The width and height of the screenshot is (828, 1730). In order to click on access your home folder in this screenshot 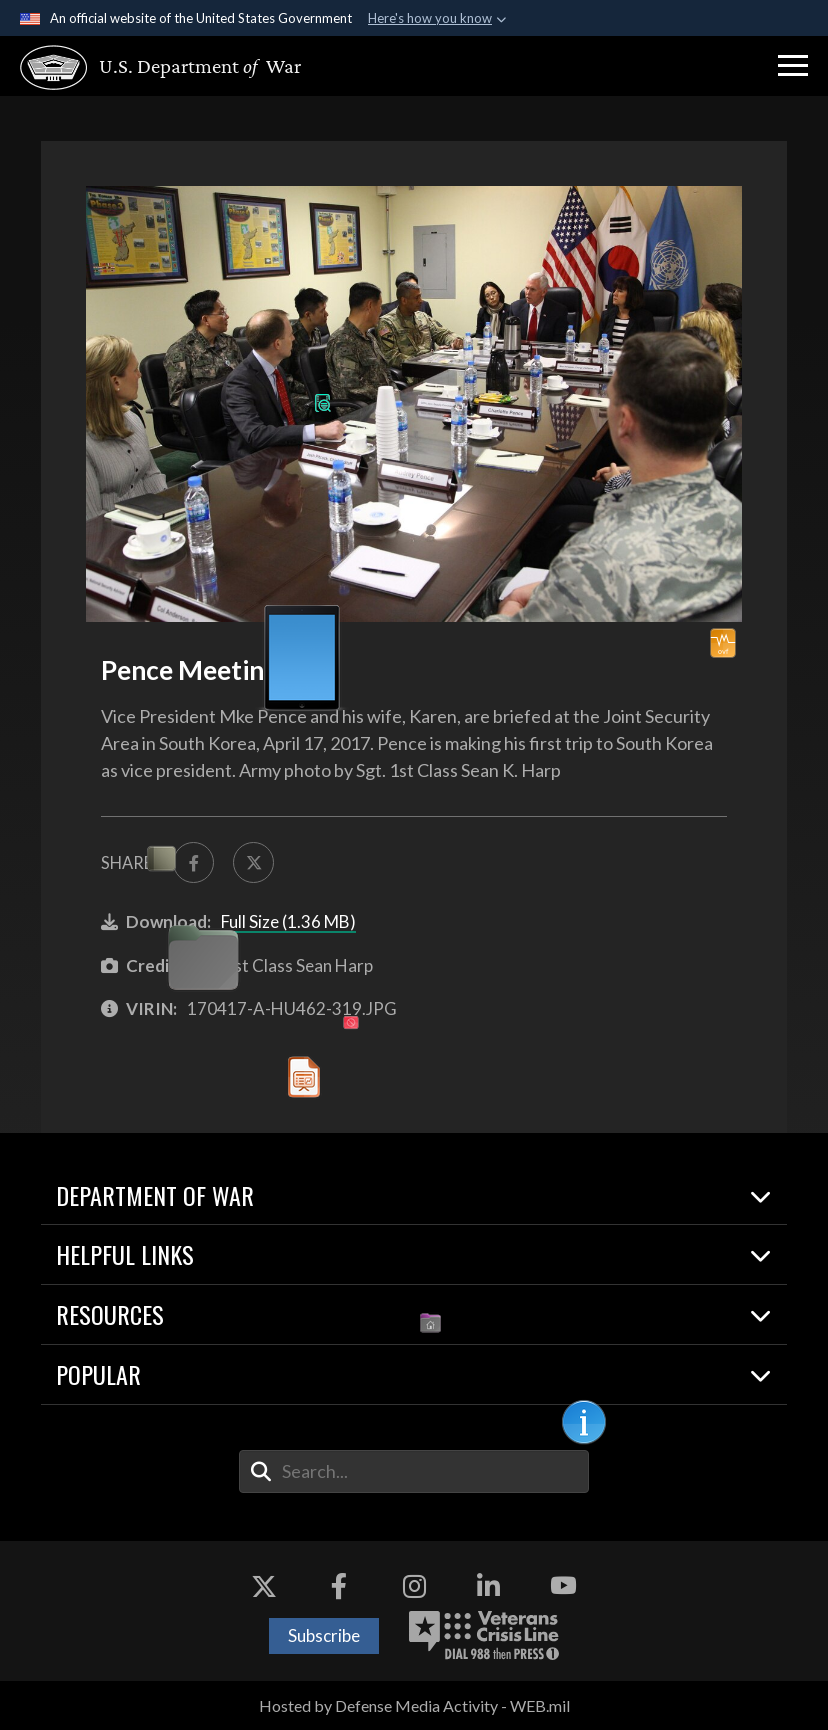, I will do `click(430, 1322)`.